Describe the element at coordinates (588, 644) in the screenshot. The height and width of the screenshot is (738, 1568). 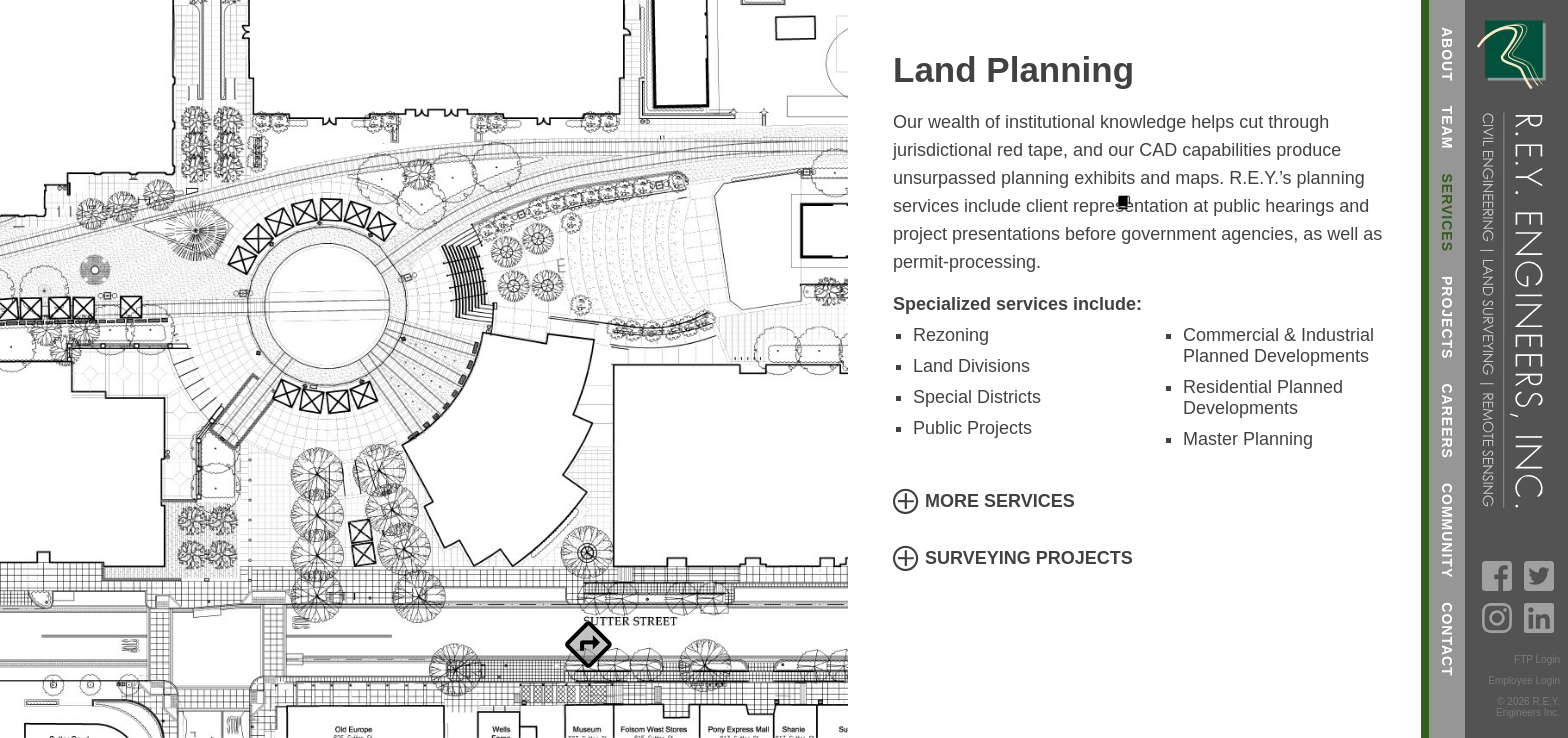
I see `get directions to a location` at that location.